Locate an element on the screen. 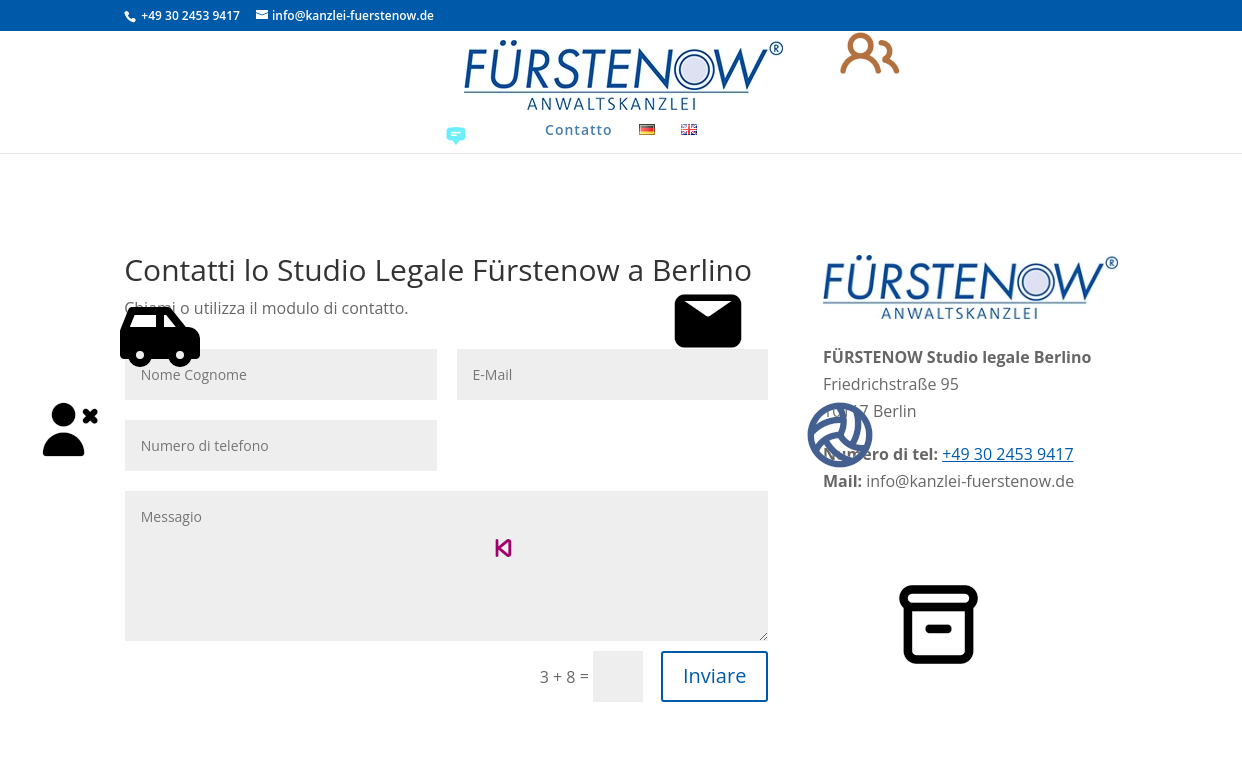 This screenshot has height=776, width=1242. access vehicle or driving settings is located at coordinates (160, 335).